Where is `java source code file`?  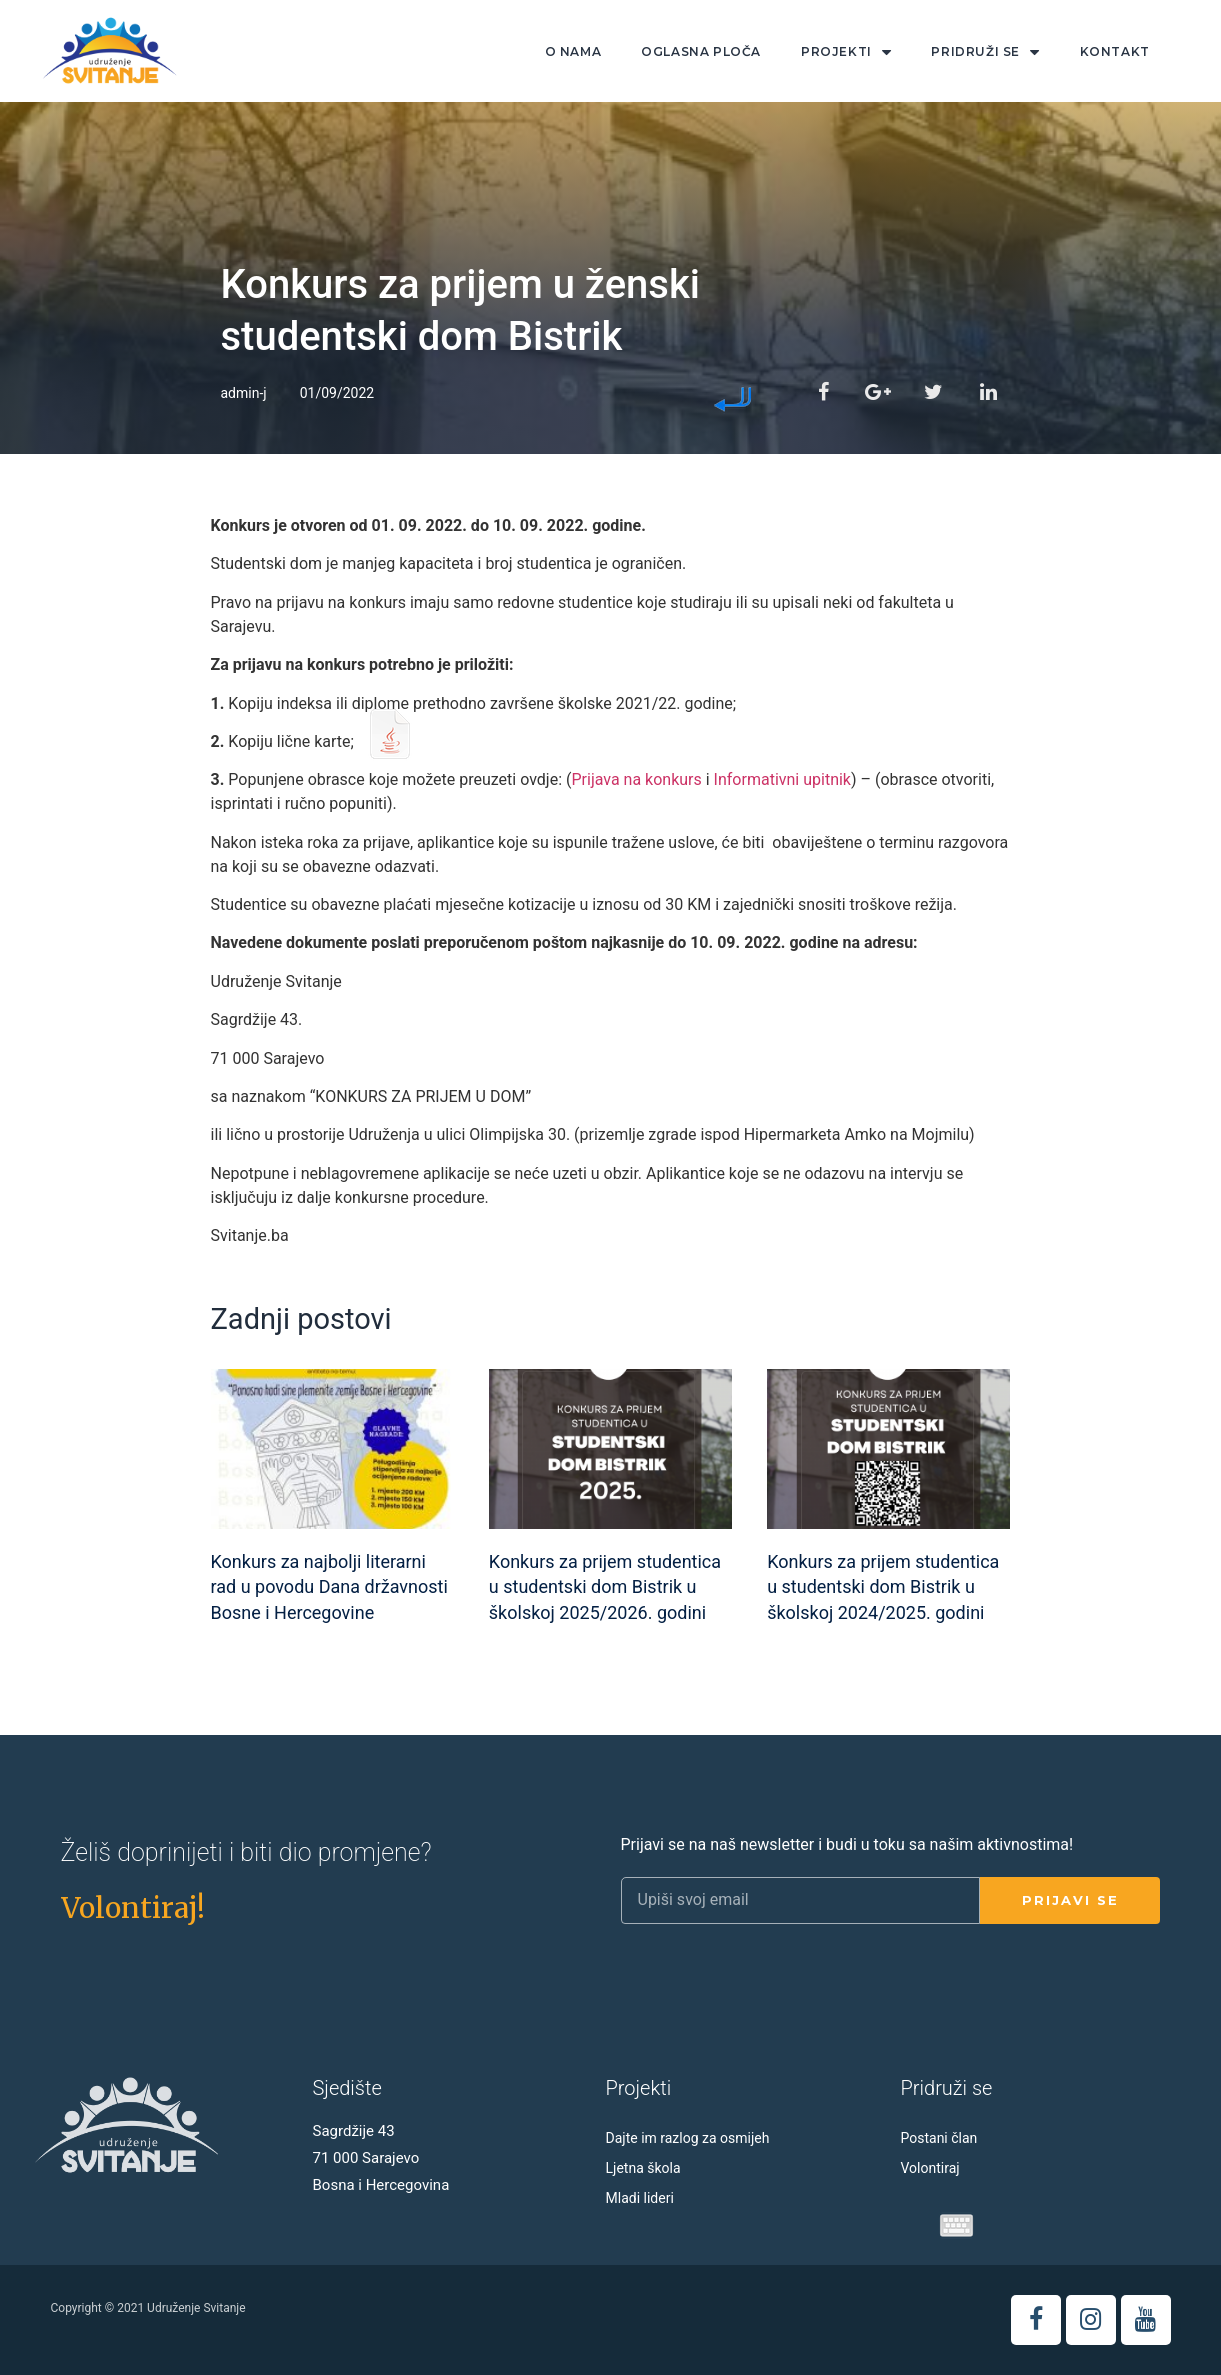
java source code file is located at coordinates (390, 734).